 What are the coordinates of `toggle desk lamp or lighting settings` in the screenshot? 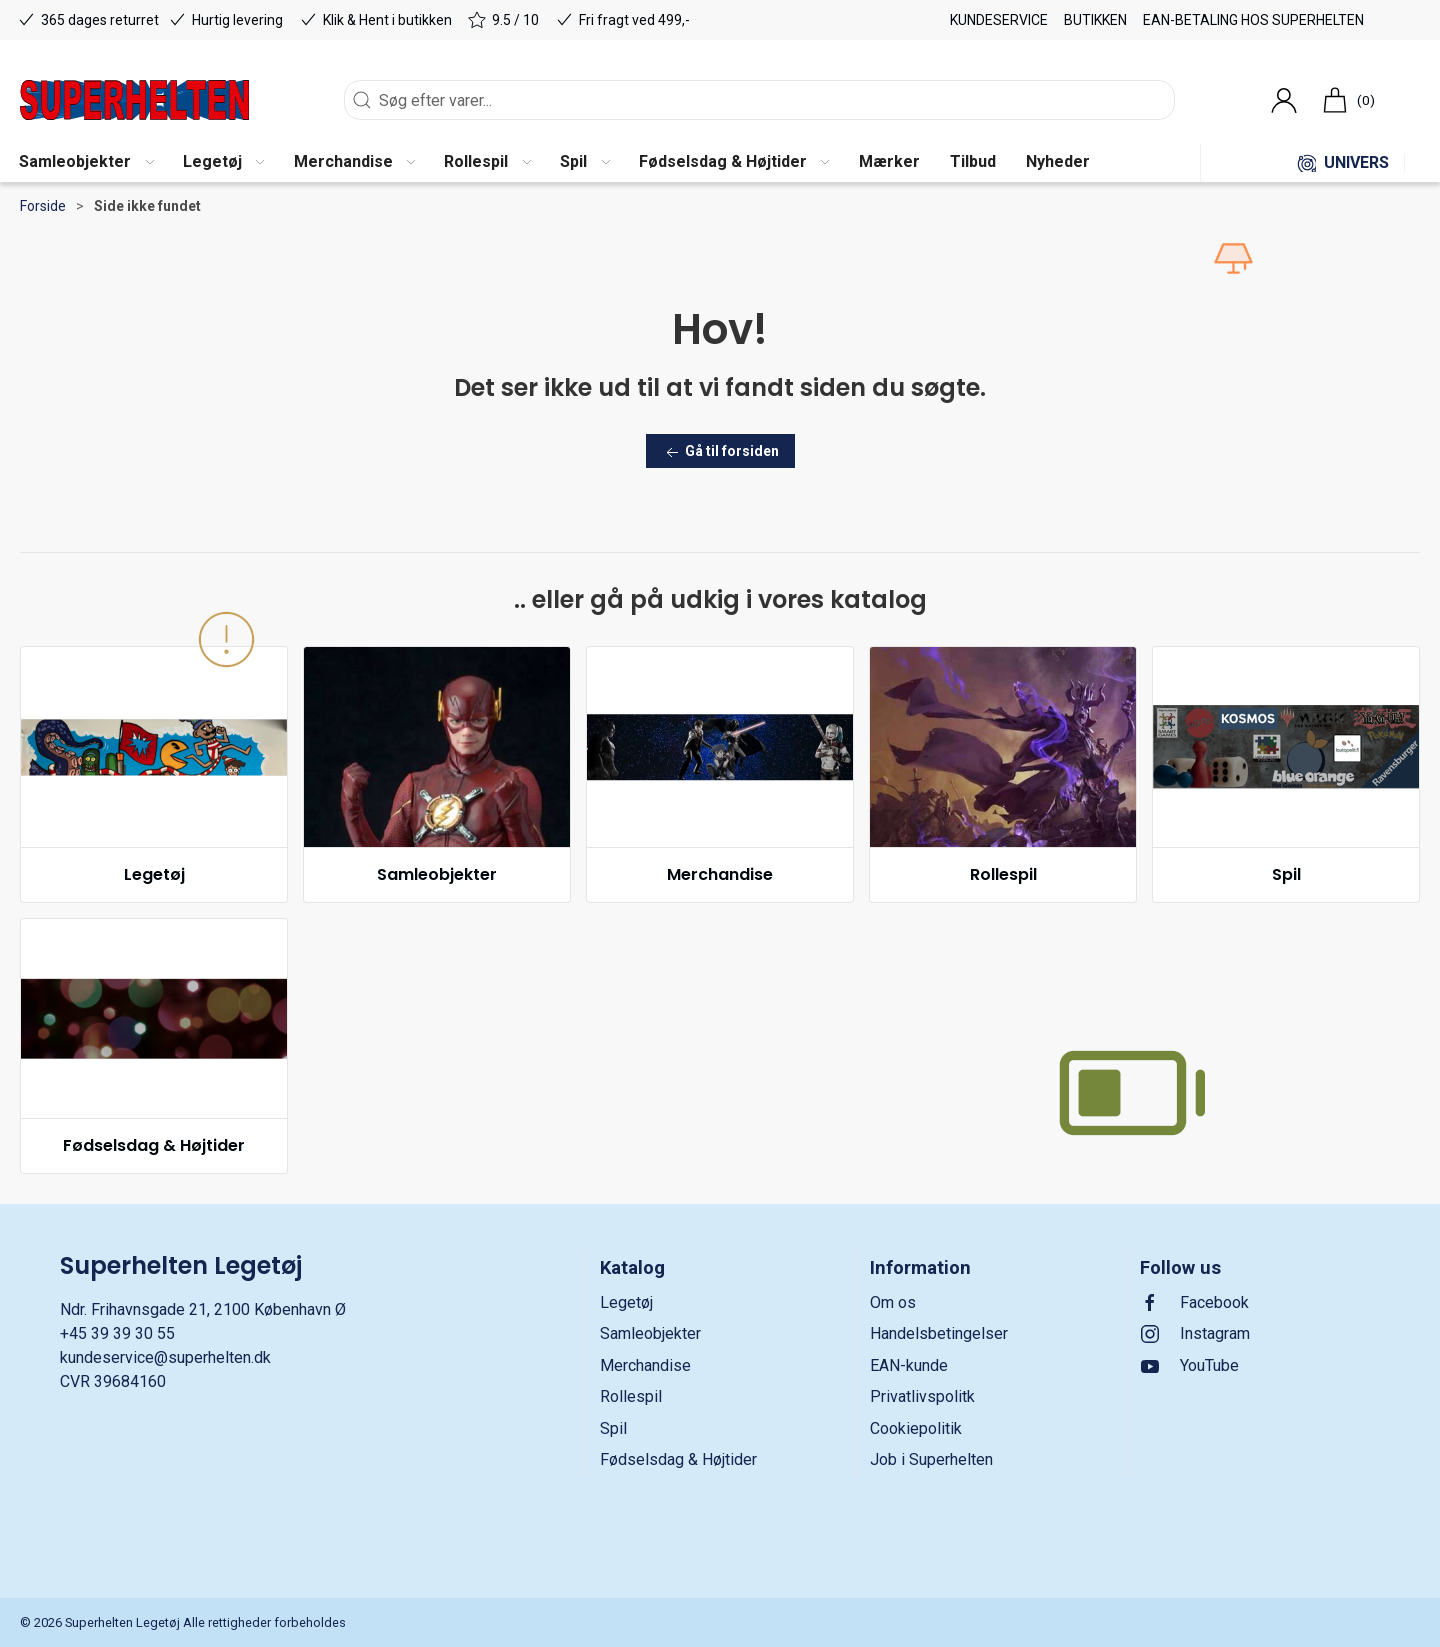 It's located at (1233, 258).